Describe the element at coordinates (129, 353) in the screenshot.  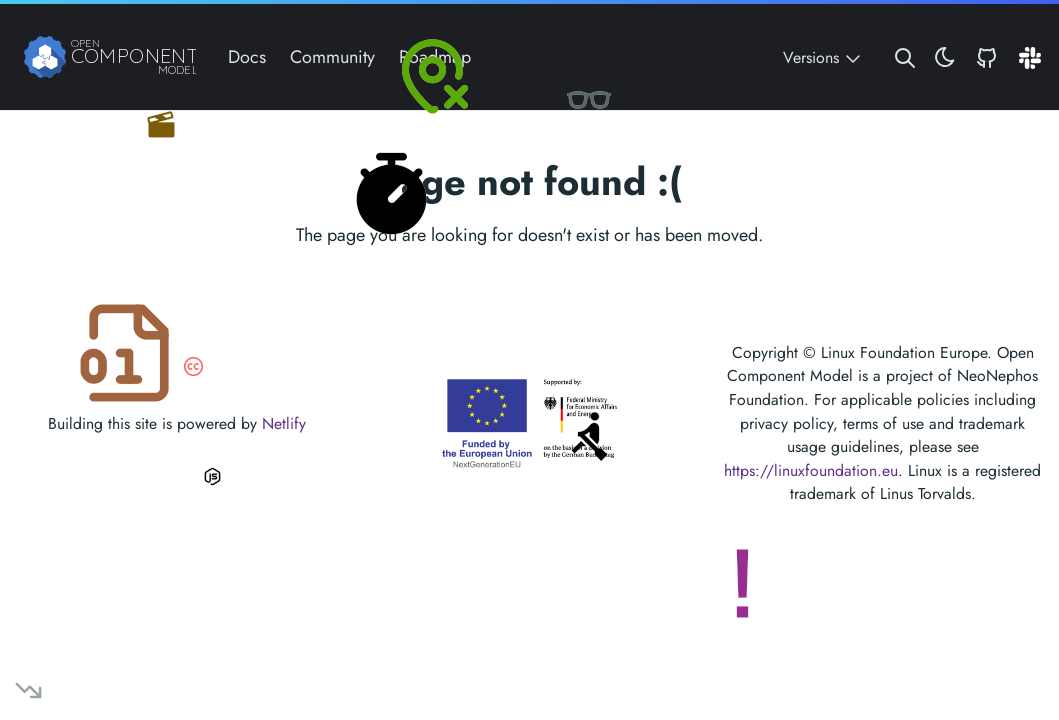
I see `view a binary or data file` at that location.